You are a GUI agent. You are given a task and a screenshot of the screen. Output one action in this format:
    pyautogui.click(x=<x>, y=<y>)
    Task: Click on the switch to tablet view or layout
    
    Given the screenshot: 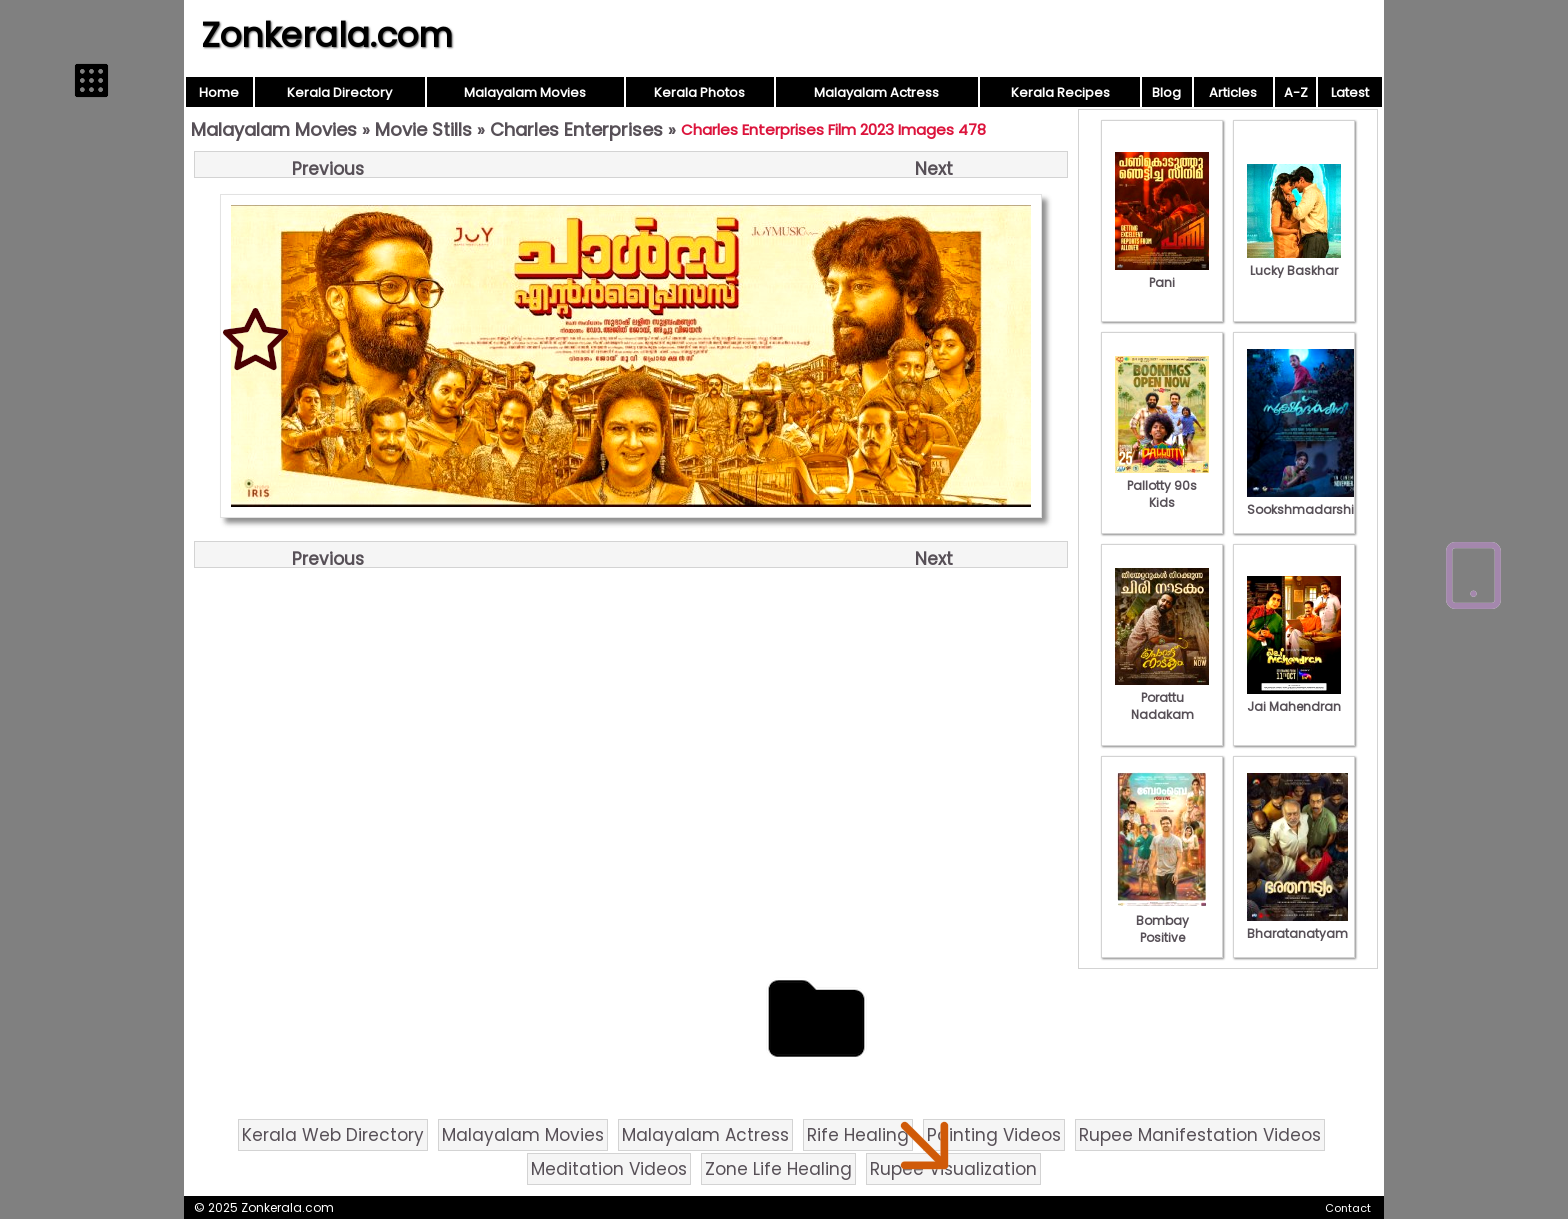 What is the action you would take?
    pyautogui.click(x=1473, y=575)
    